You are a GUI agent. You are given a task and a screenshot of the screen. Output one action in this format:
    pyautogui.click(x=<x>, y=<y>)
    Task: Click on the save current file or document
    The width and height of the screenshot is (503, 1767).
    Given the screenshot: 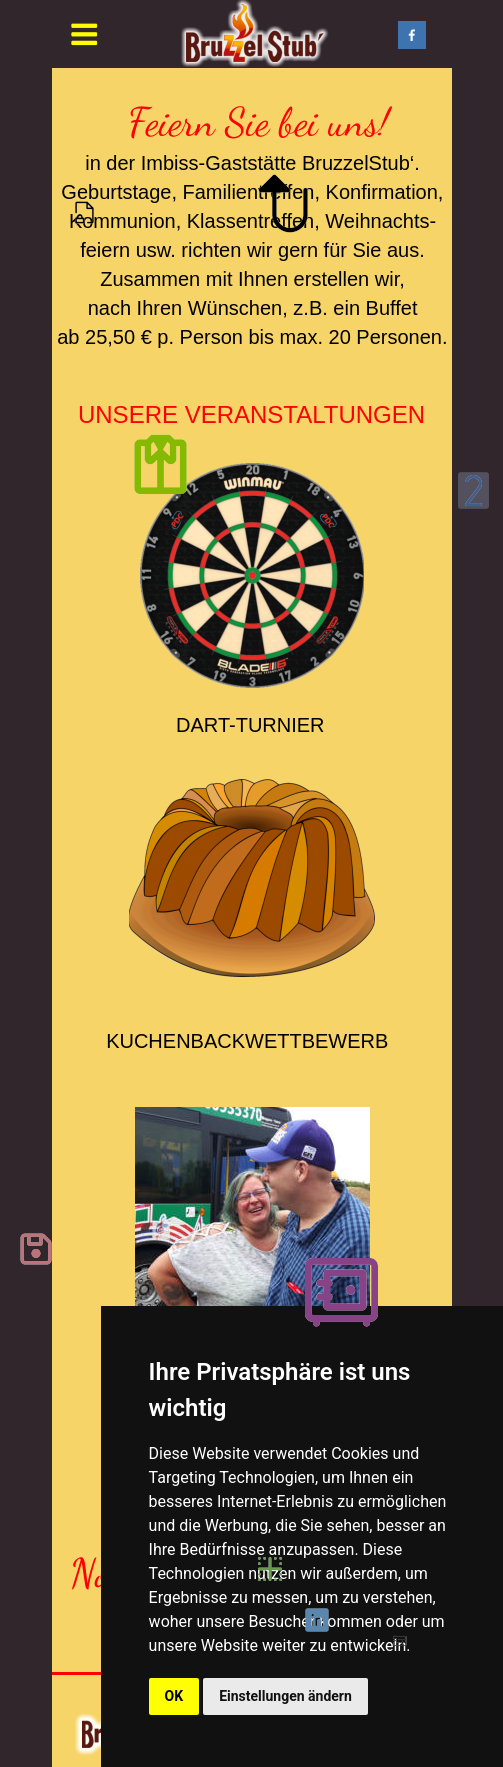 What is the action you would take?
    pyautogui.click(x=36, y=1249)
    